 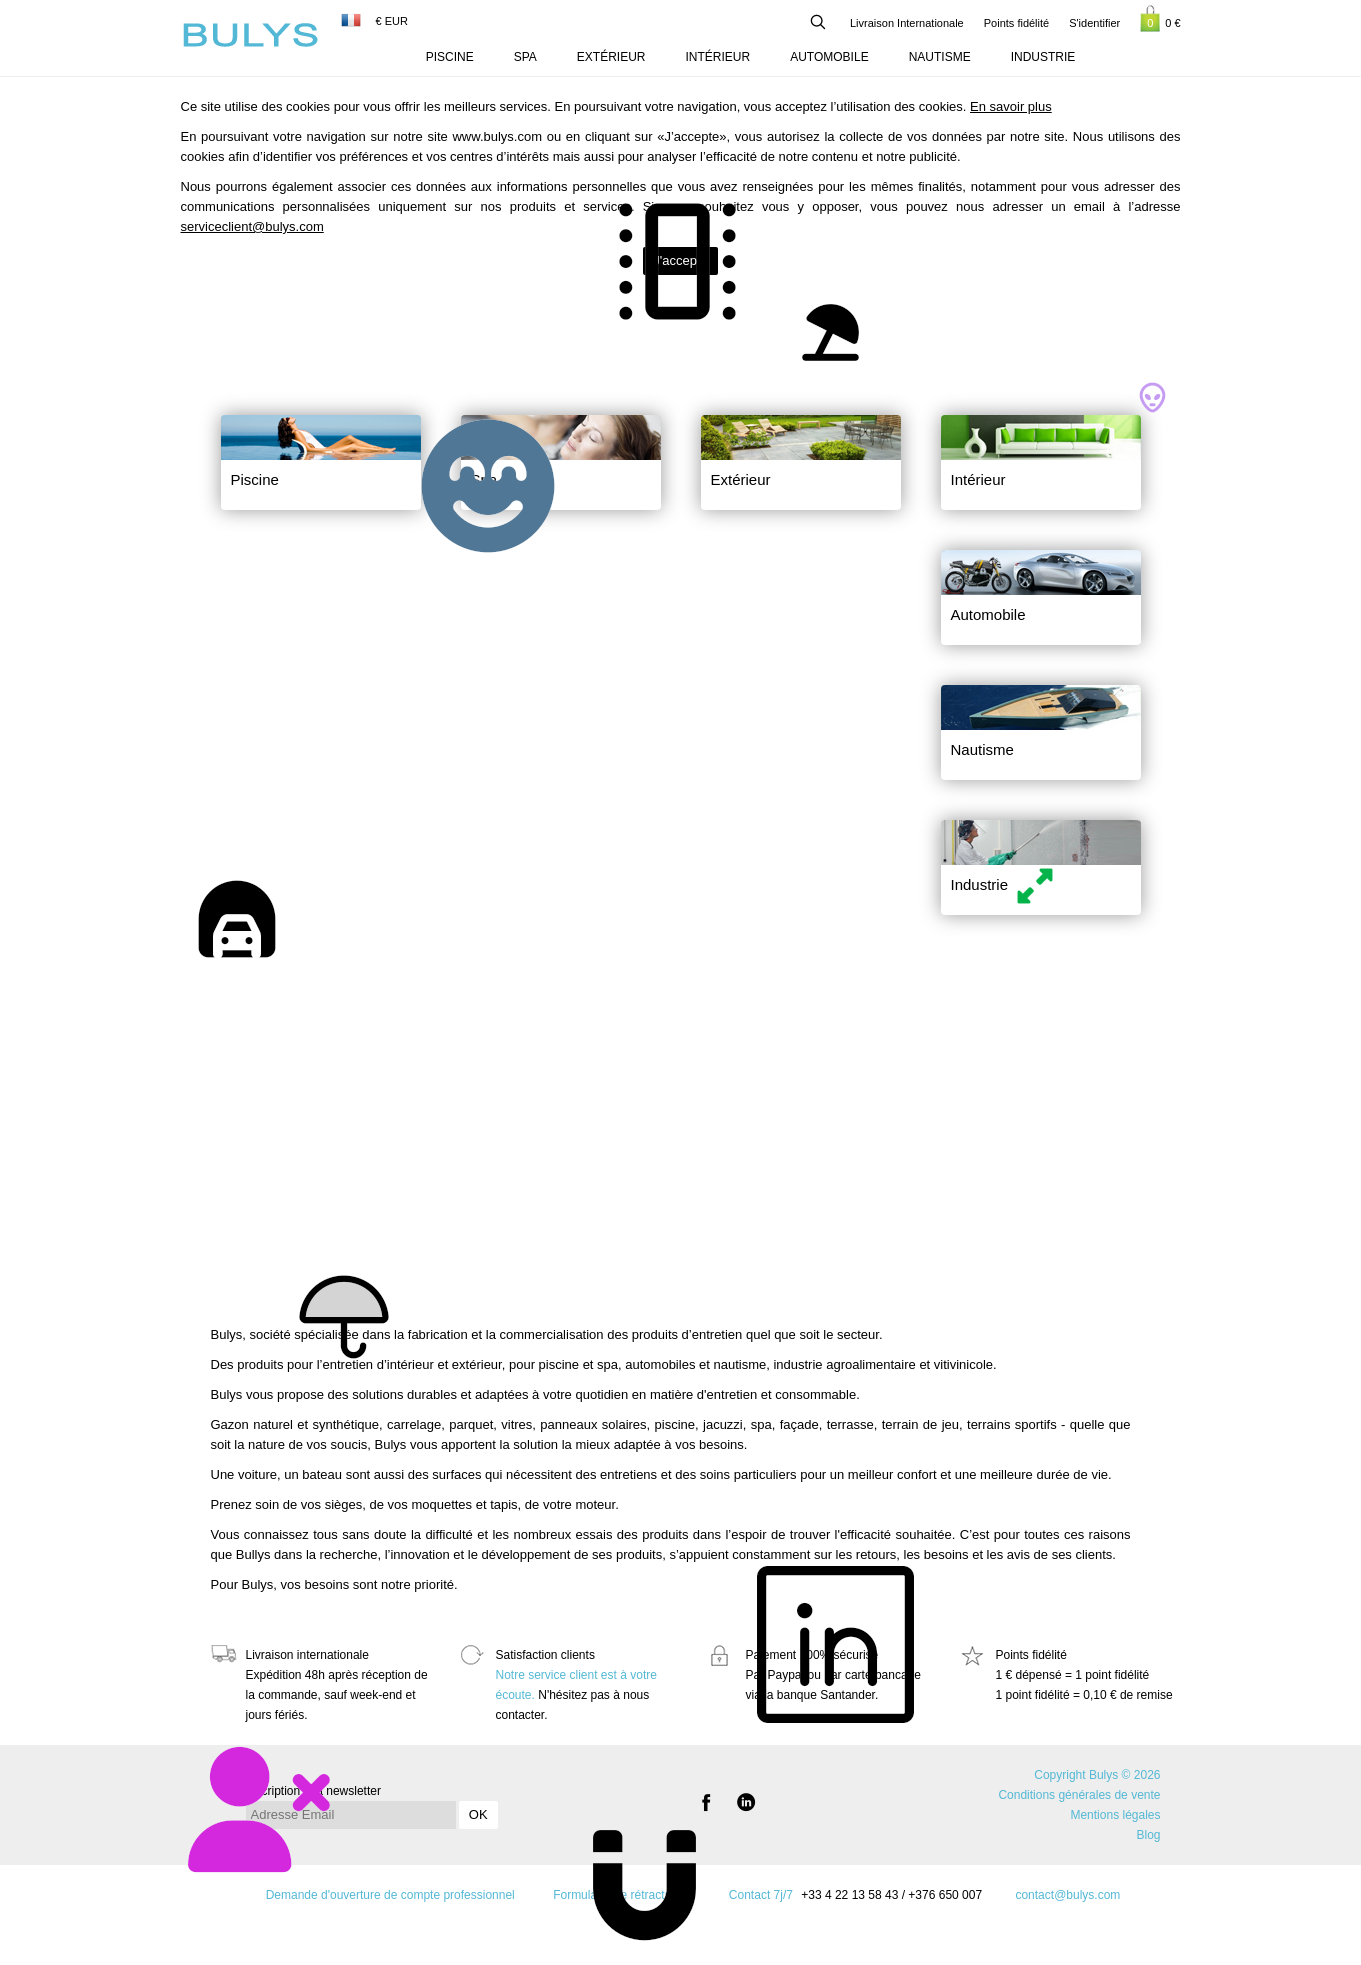 I want to click on add a positive reaction or emoji, so click(x=488, y=486).